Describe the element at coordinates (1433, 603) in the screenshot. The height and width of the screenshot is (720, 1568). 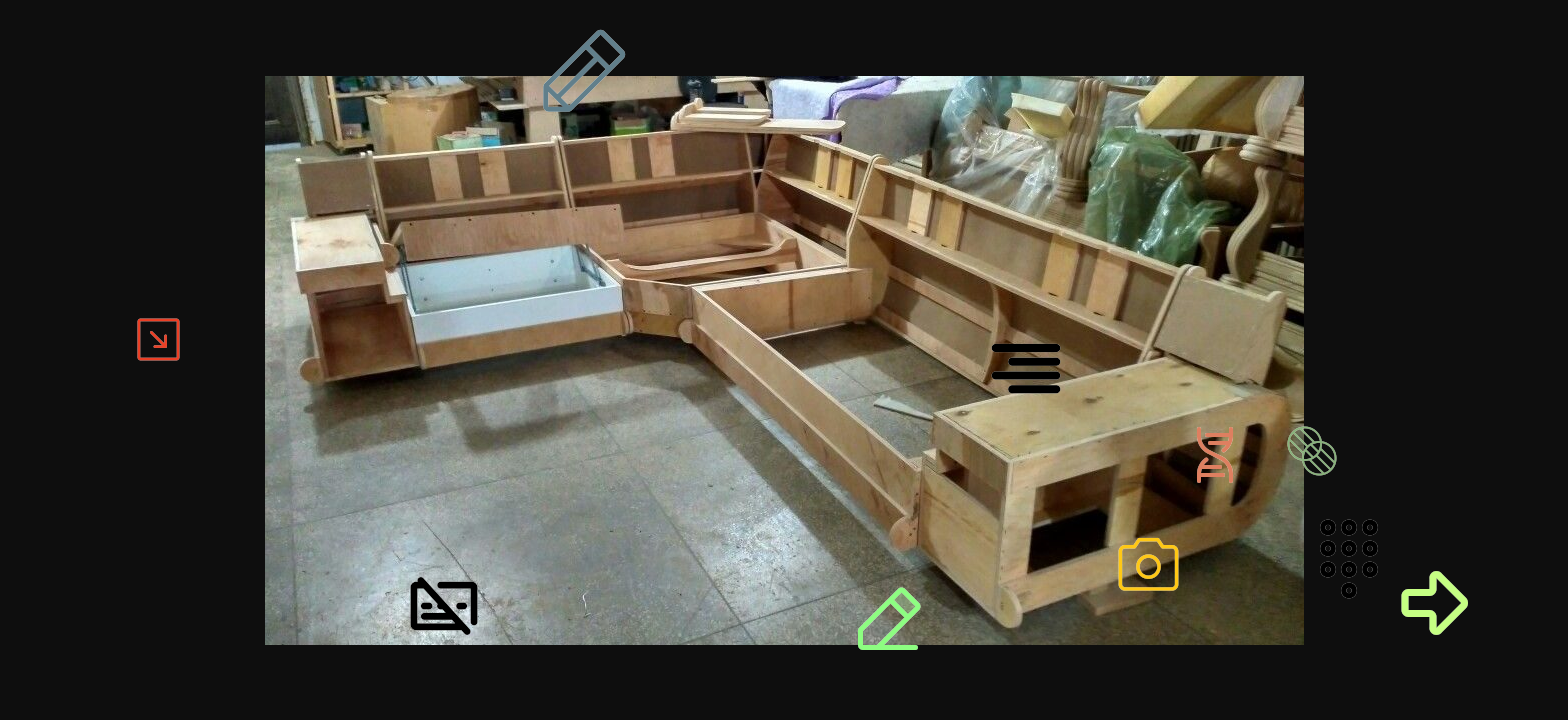
I see `navigate to the next item or step` at that location.